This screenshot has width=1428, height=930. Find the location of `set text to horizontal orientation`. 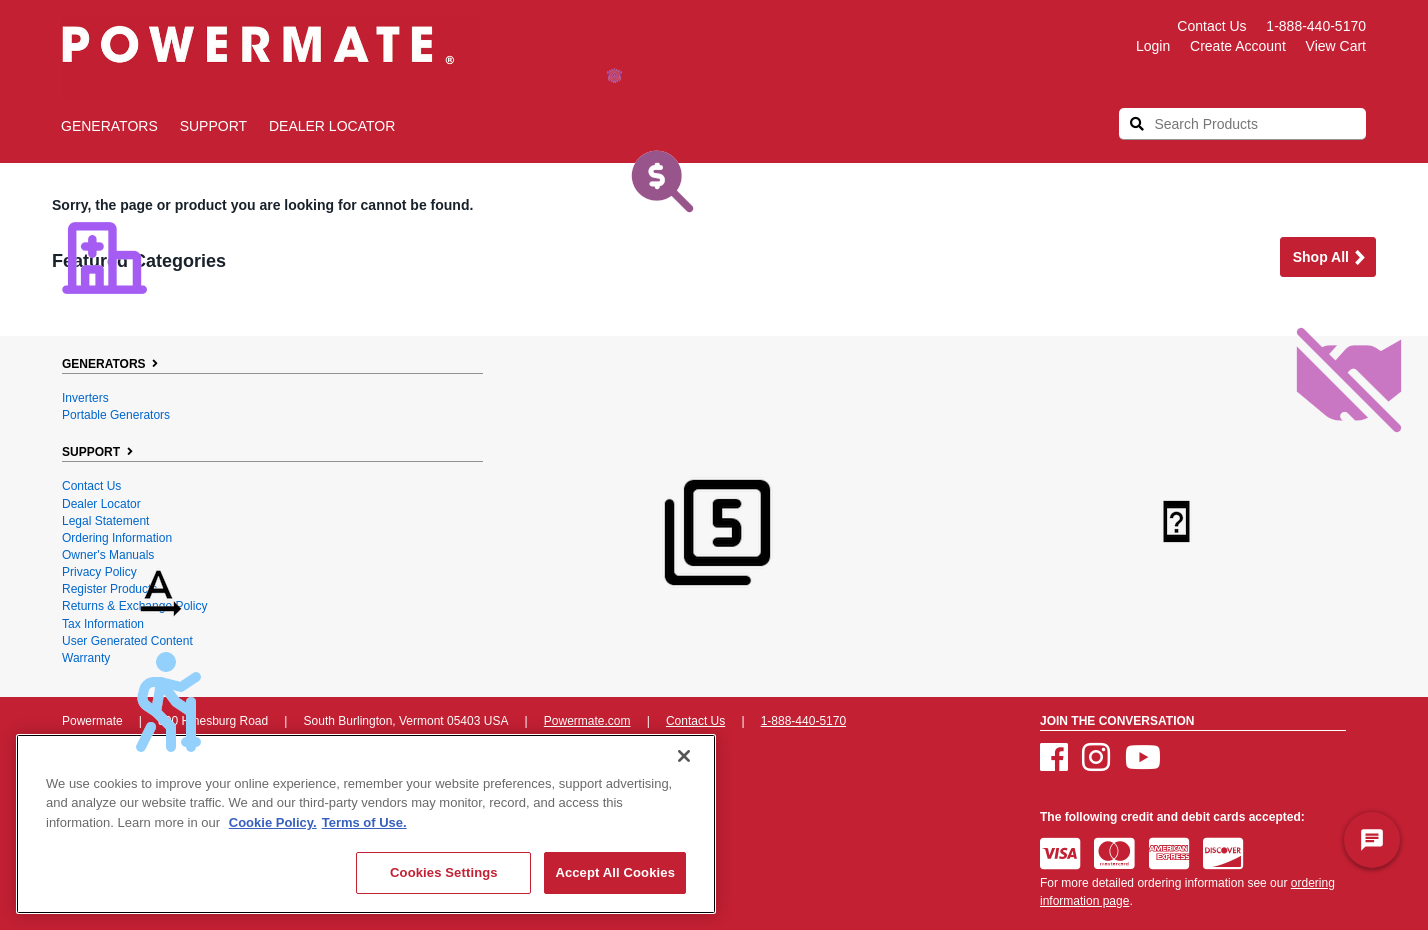

set text to horizontal orientation is located at coordinates (158, 593).